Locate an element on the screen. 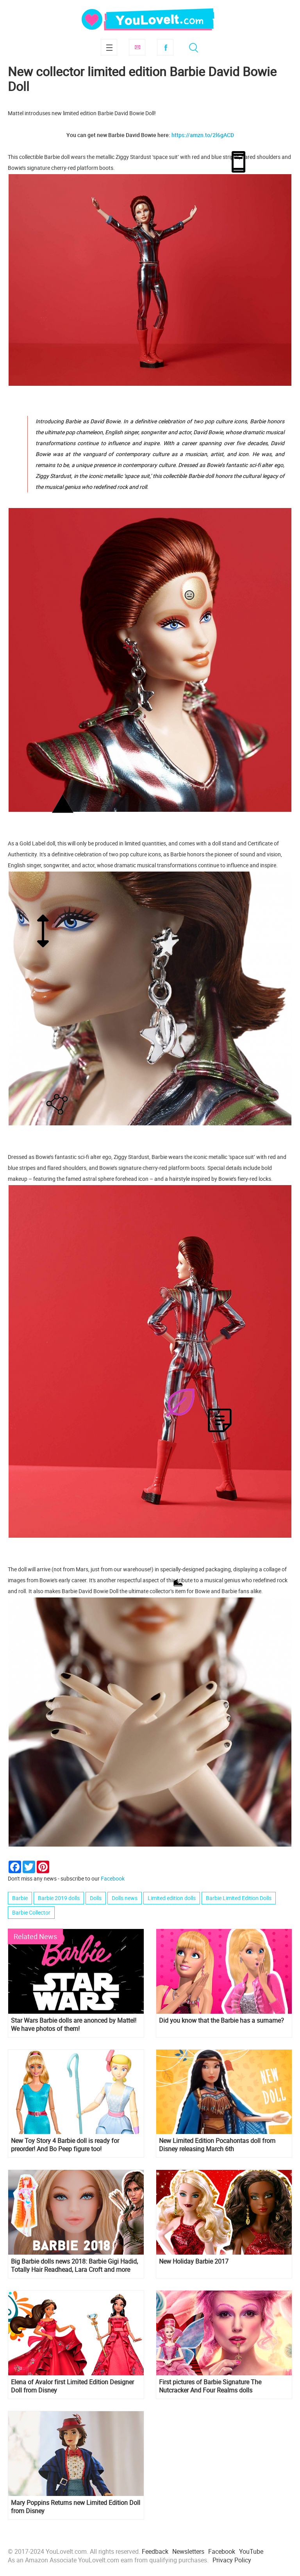  access polygon or shape drawing tool is located at coordinates (57, 1104).